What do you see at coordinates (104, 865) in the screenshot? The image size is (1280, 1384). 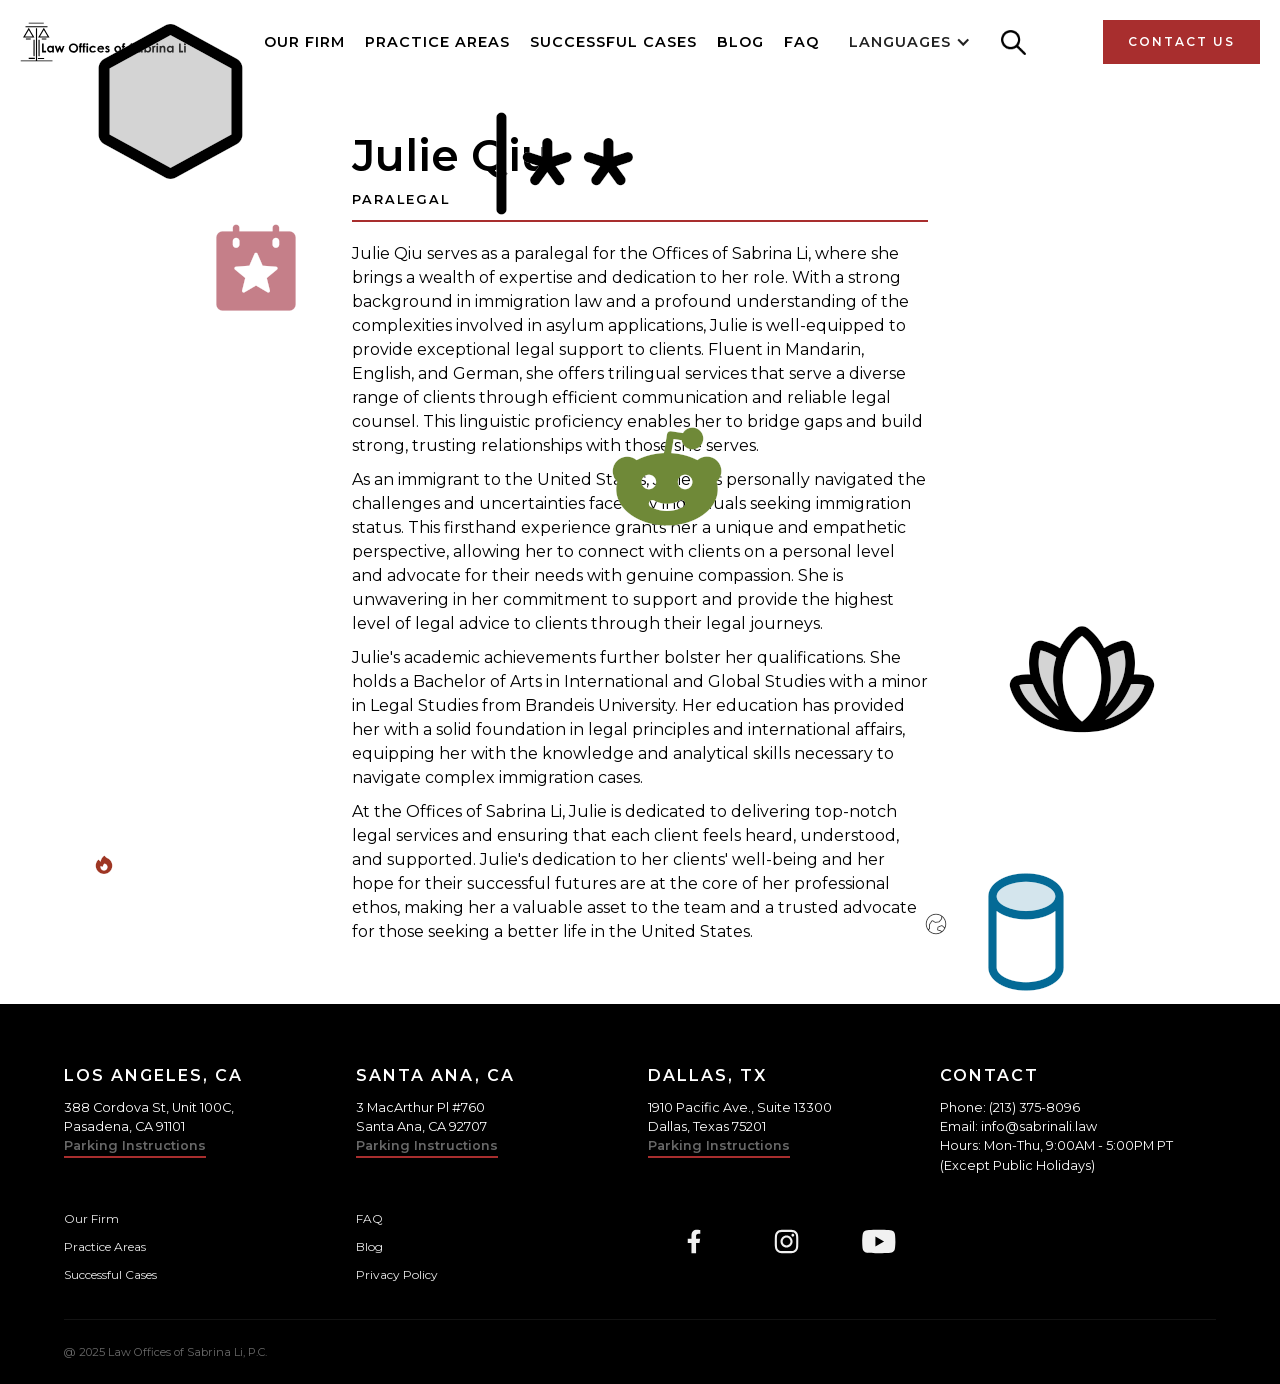 I see `indicates trending or popular content` at bounding box center [104, 865].